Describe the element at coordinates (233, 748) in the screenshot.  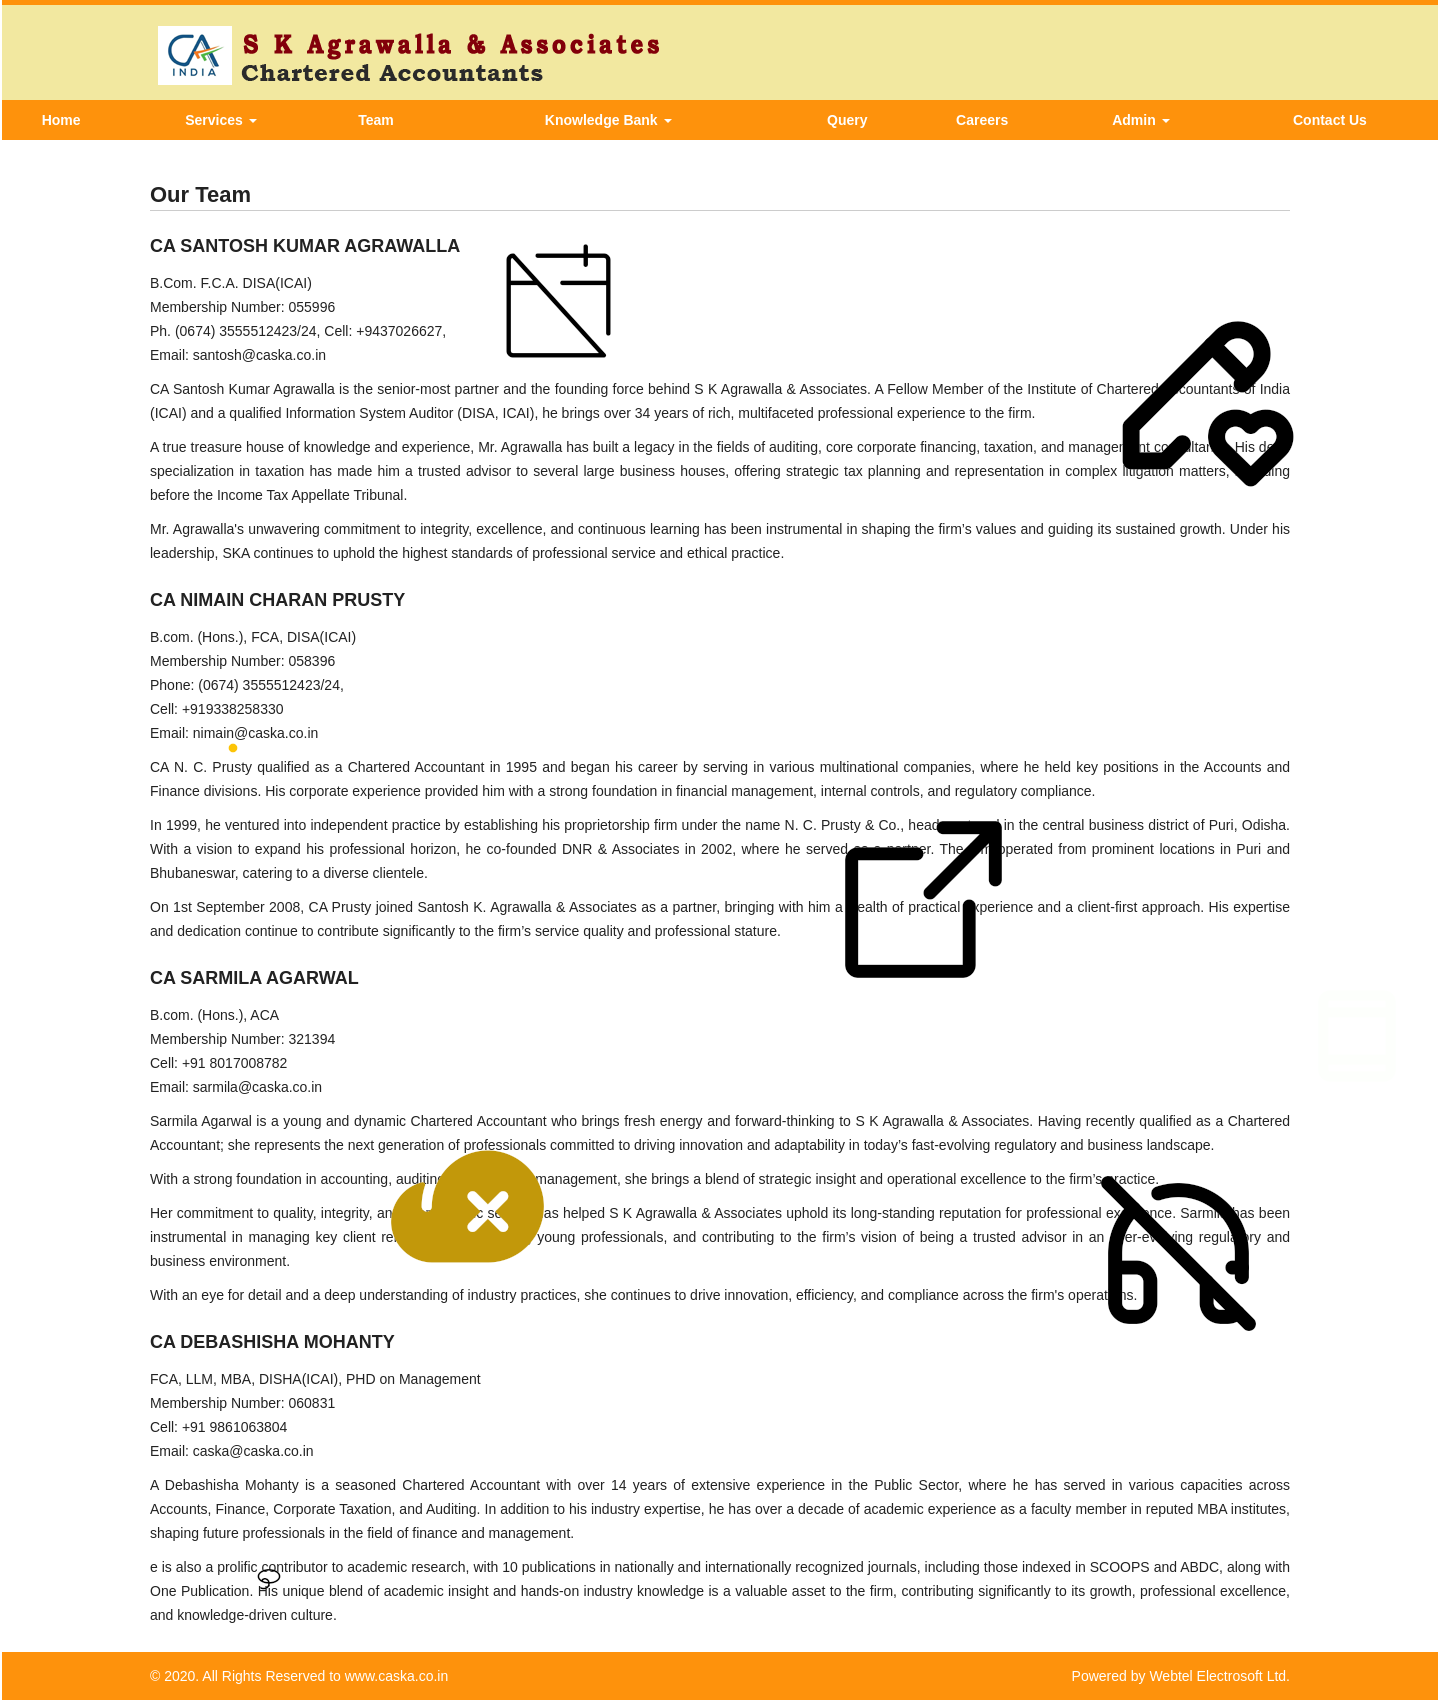
I see `indicates an unread notification or new item` at that location.